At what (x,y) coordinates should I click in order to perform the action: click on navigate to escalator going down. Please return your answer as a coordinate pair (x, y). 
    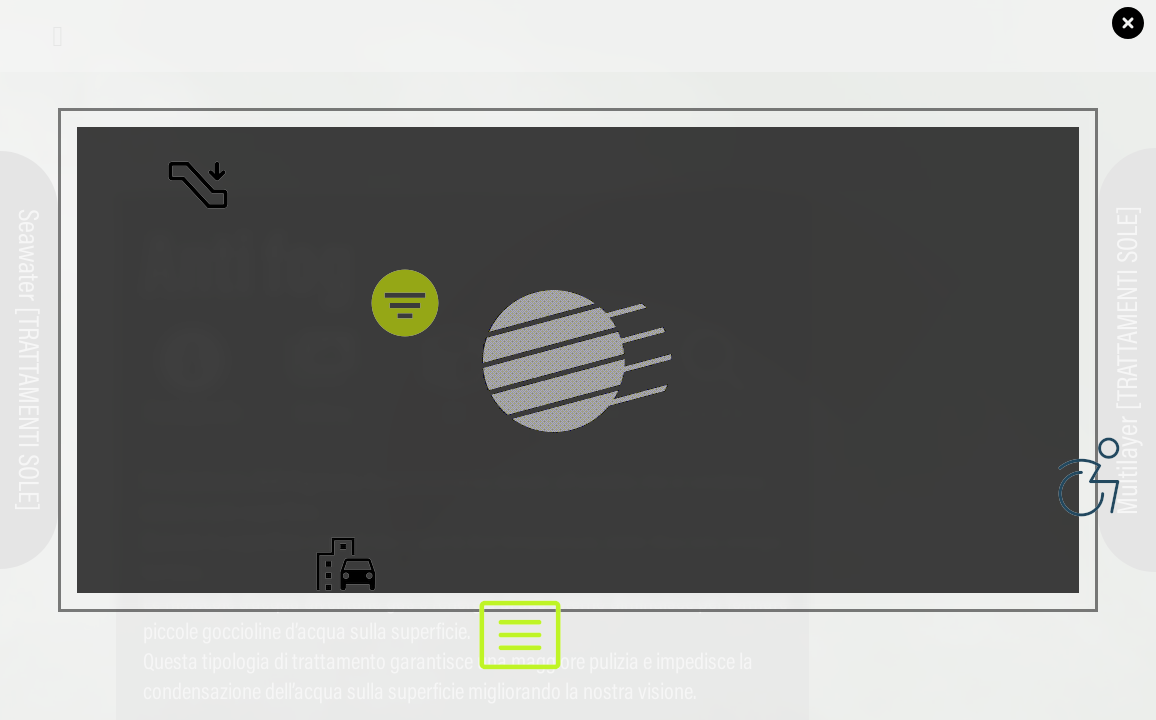
    Looking at the image, I should click on (198, 185).